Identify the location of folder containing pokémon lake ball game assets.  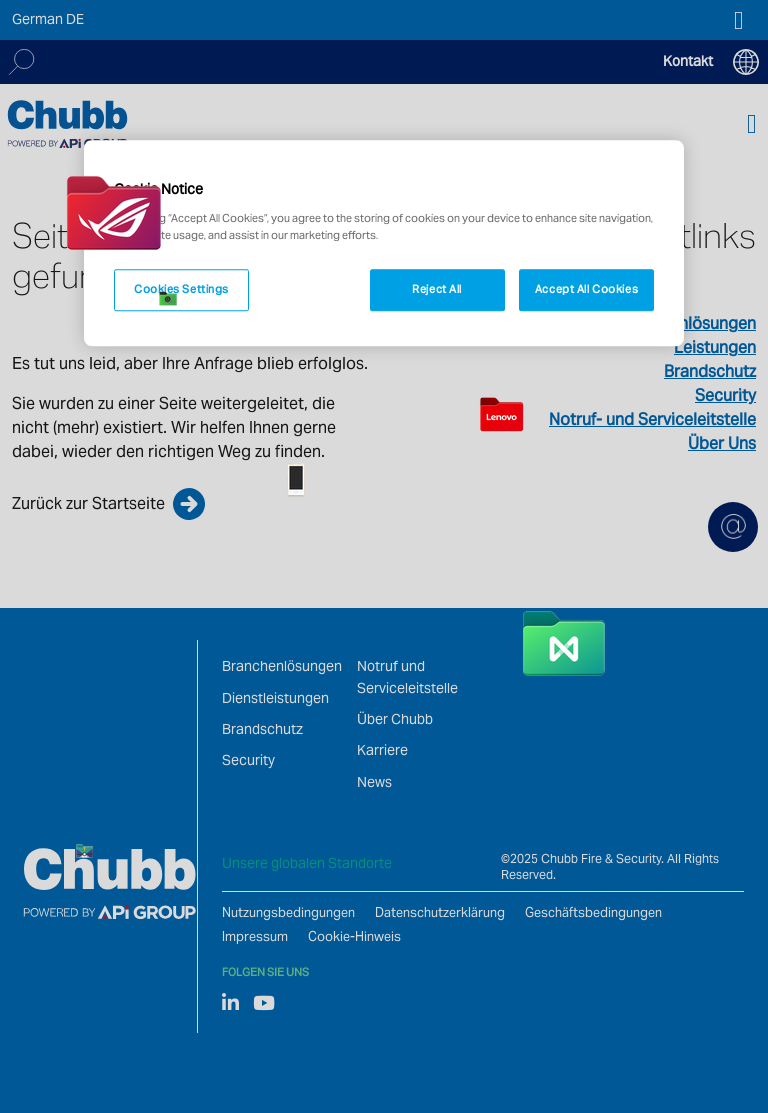
(84, 851).